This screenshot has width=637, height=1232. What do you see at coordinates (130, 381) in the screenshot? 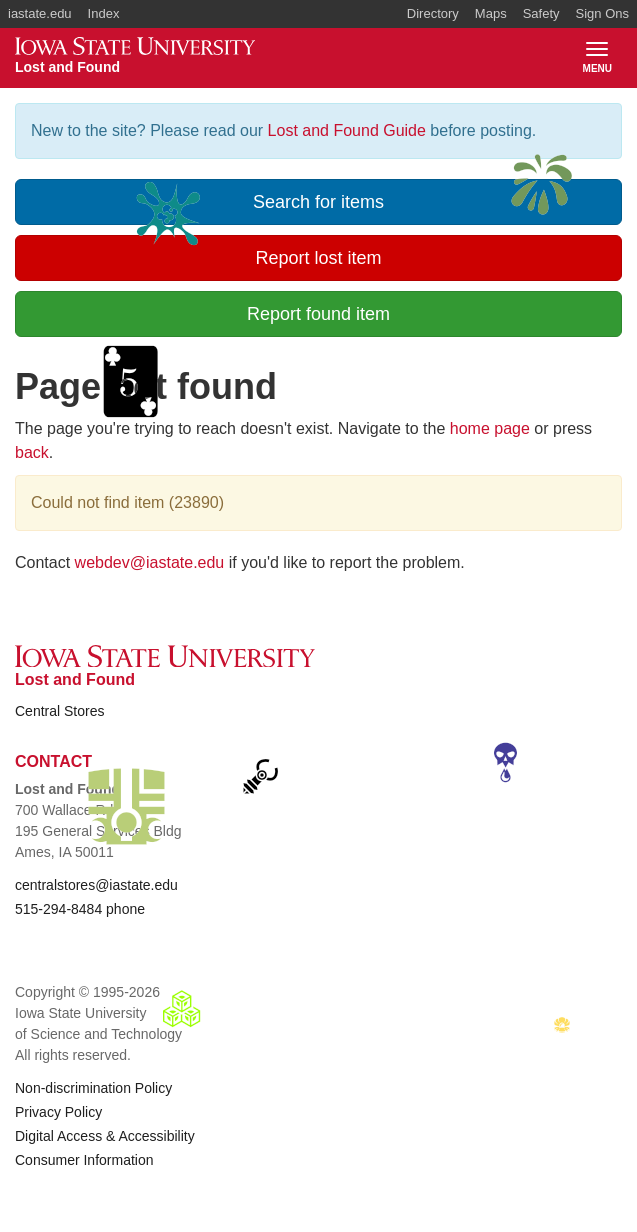
I see `five of clubs playing card` at bounding box center [130, 381].